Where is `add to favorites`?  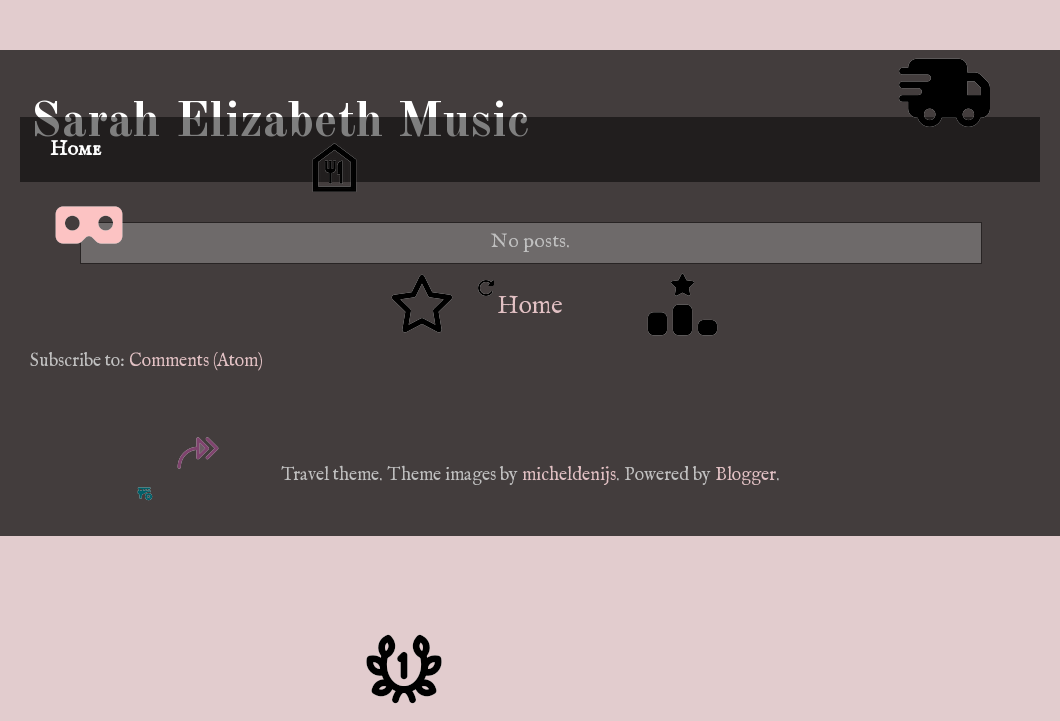 add to favorites is located at coordinates (422, 305).